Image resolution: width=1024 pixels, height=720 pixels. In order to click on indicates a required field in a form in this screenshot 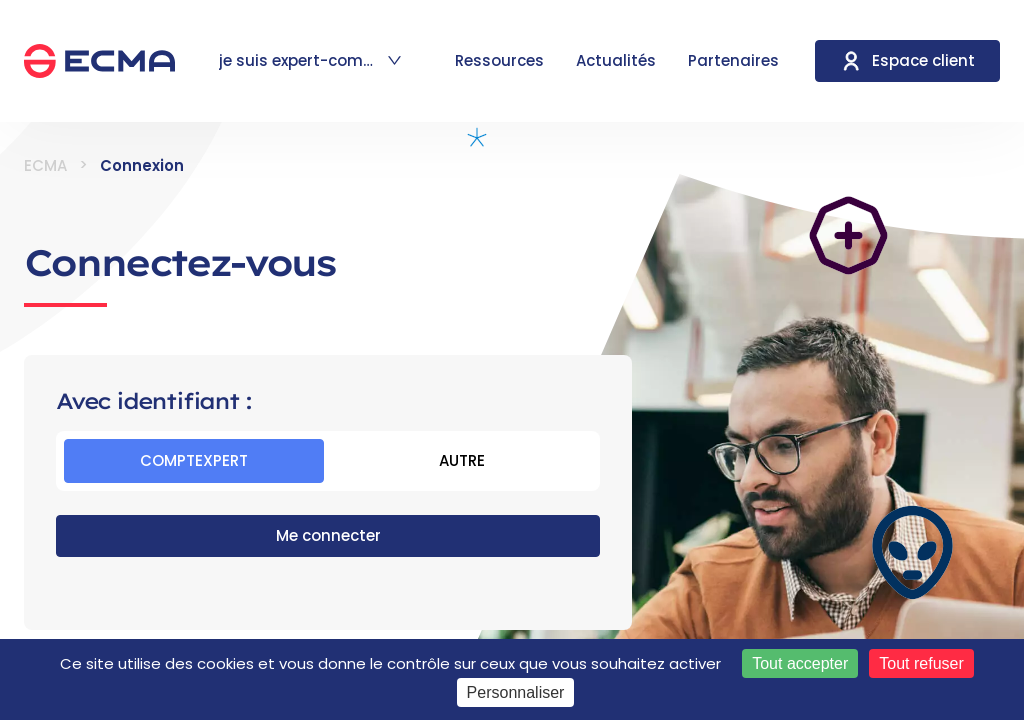, I will do `click(477, 138)`.